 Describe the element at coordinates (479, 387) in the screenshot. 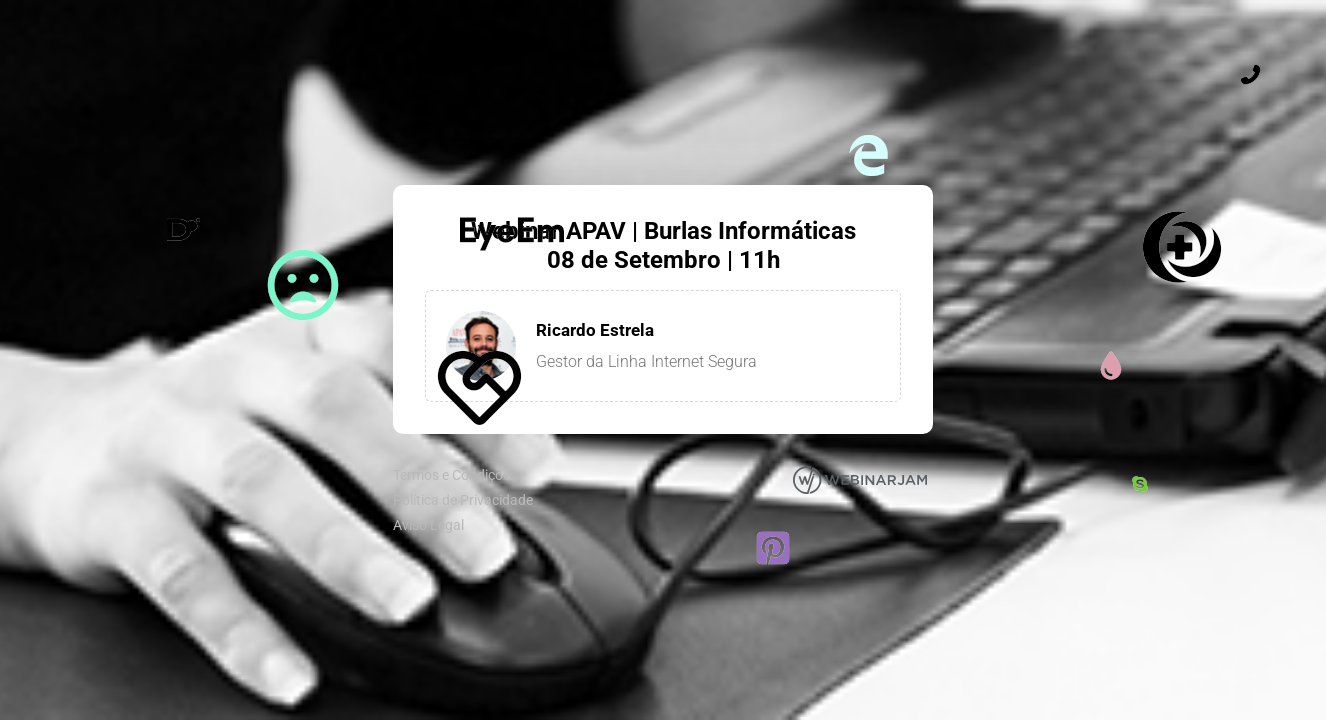

I see `access customer service or support` at that location.